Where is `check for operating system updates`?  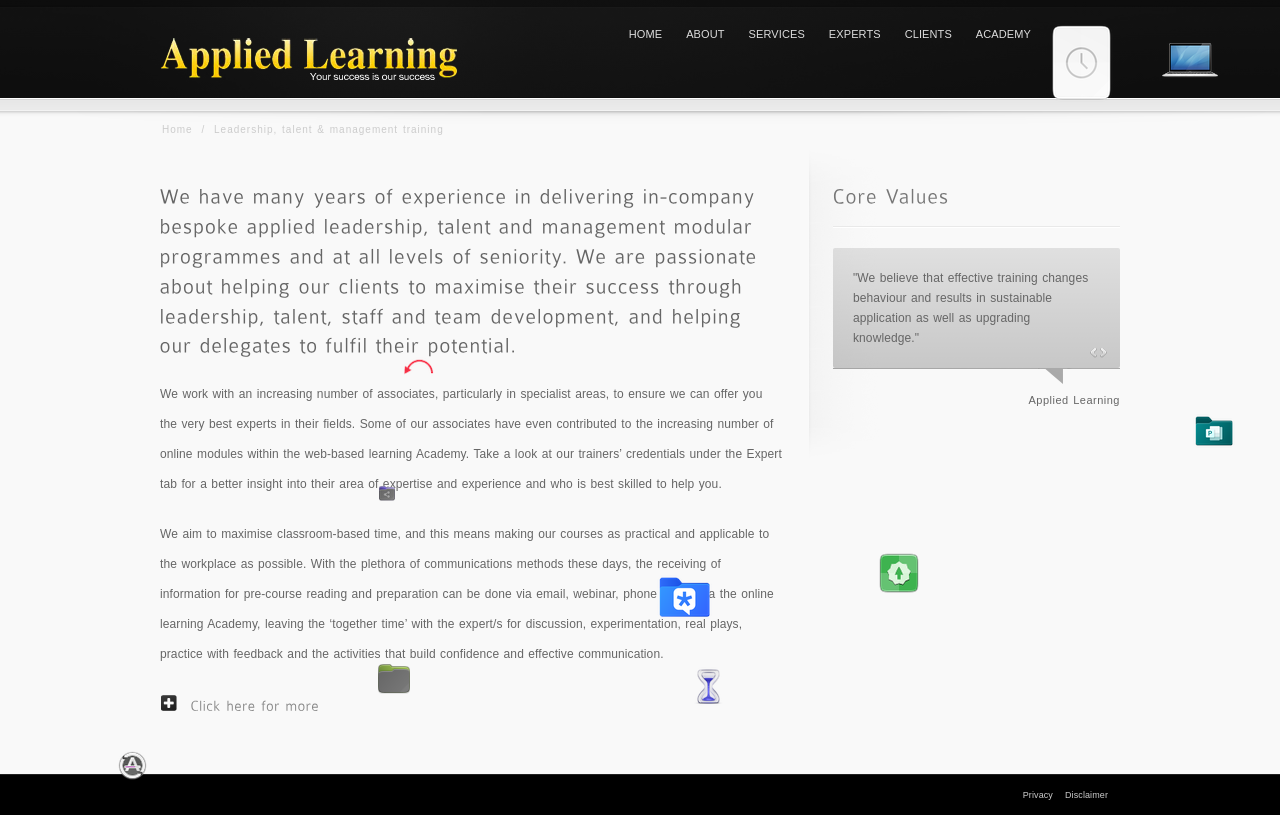 check for operating system updates is located at coordinates (899, 573).